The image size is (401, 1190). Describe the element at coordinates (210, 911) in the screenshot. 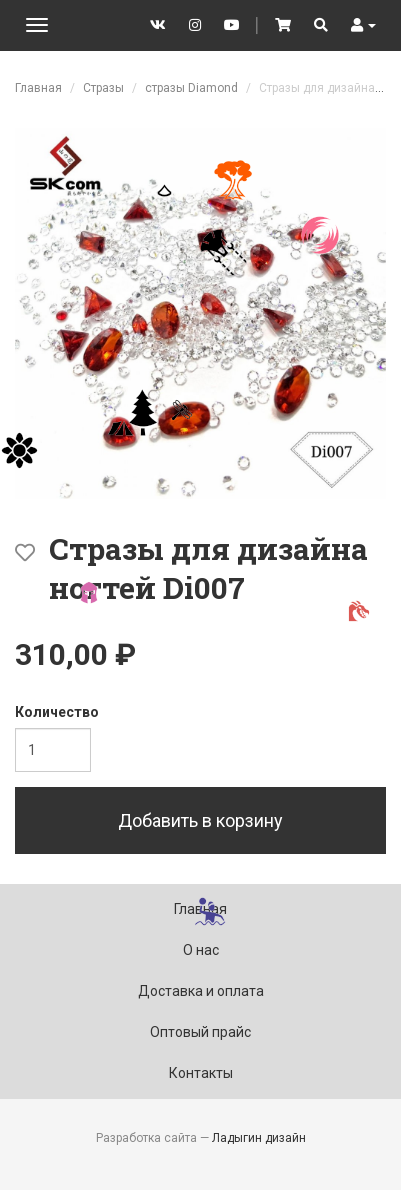

I see `access water polo game or activity` at that location.